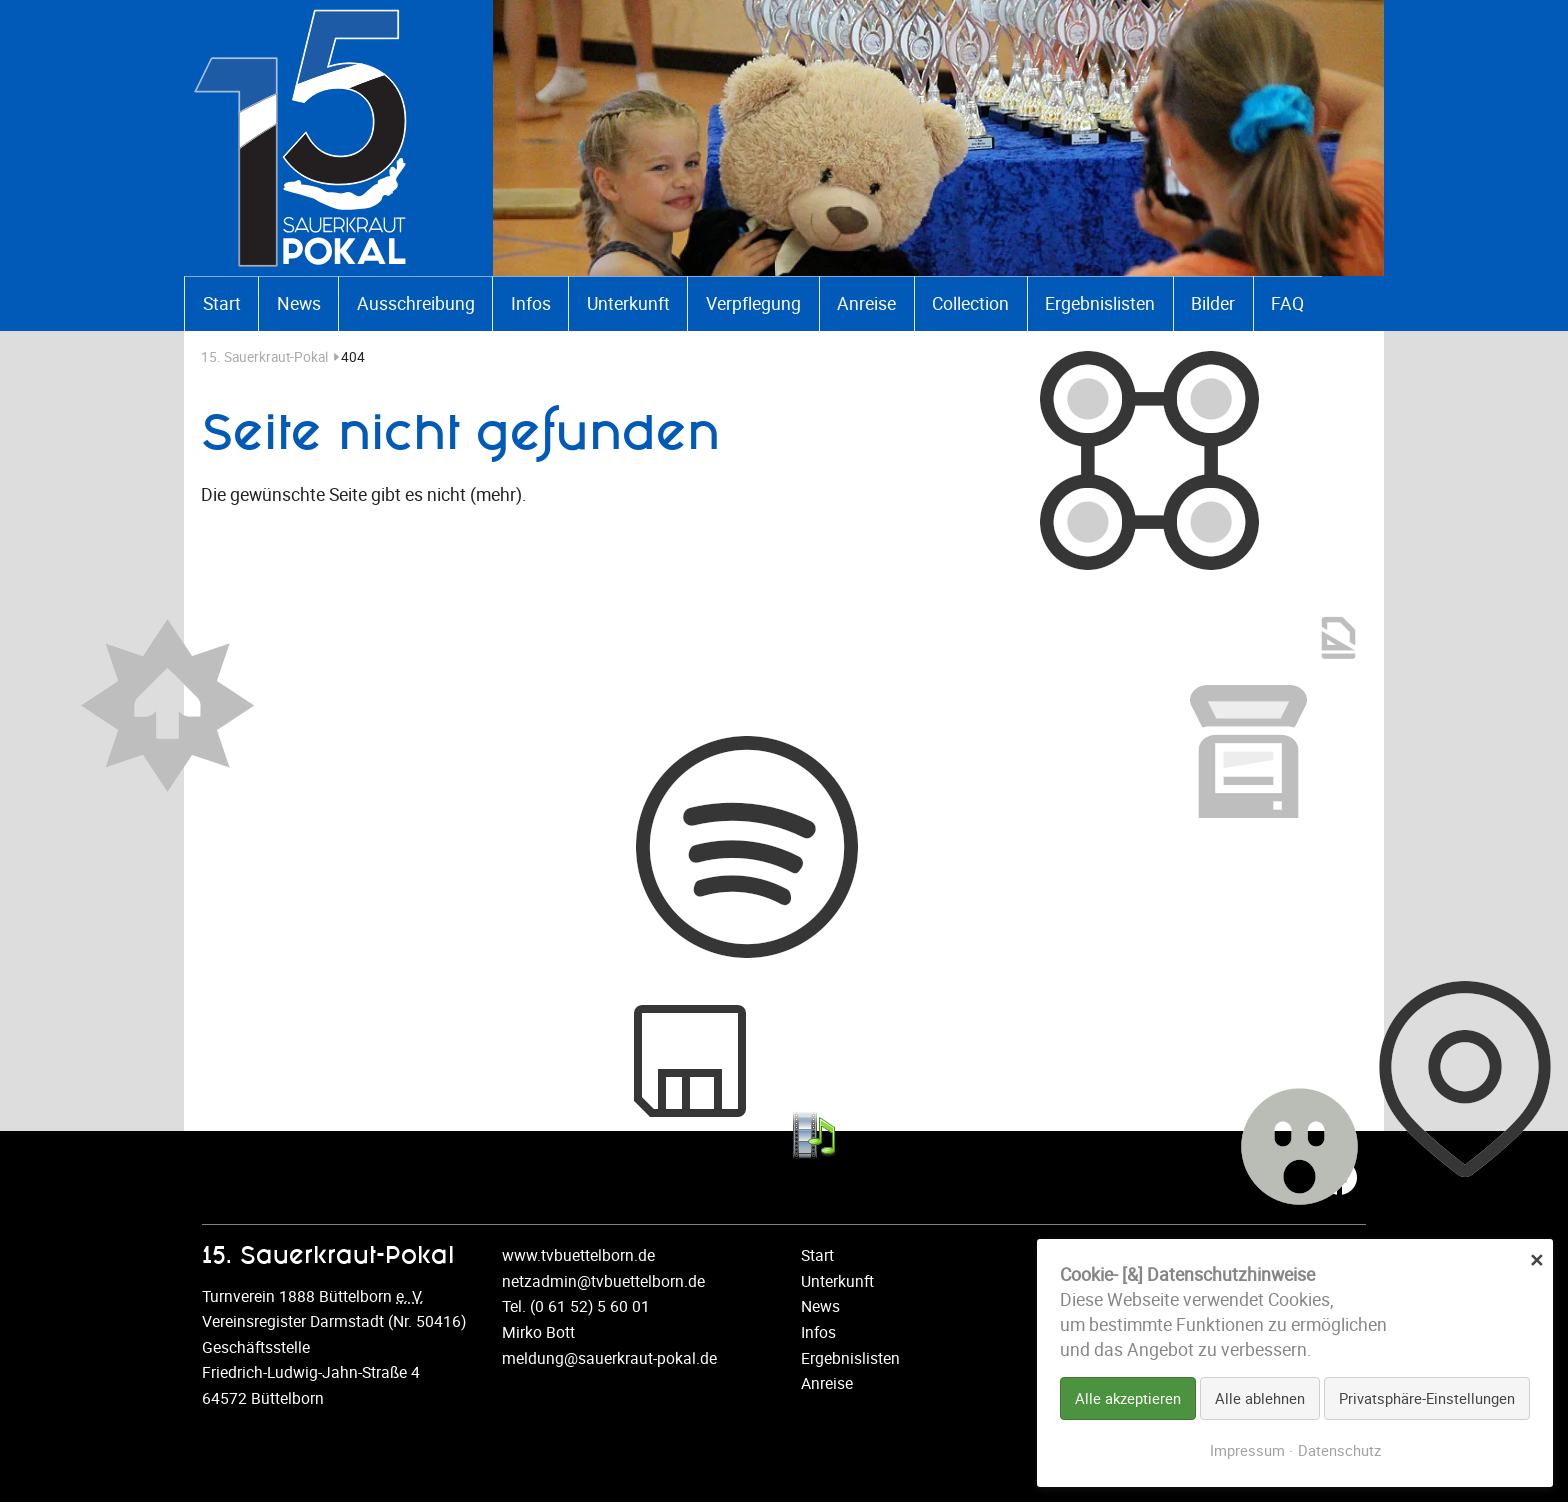  What do you see at coordinates (167, 705) in the screenshot?
I see `indicates a software update is available` at bounding box center [167, 705].